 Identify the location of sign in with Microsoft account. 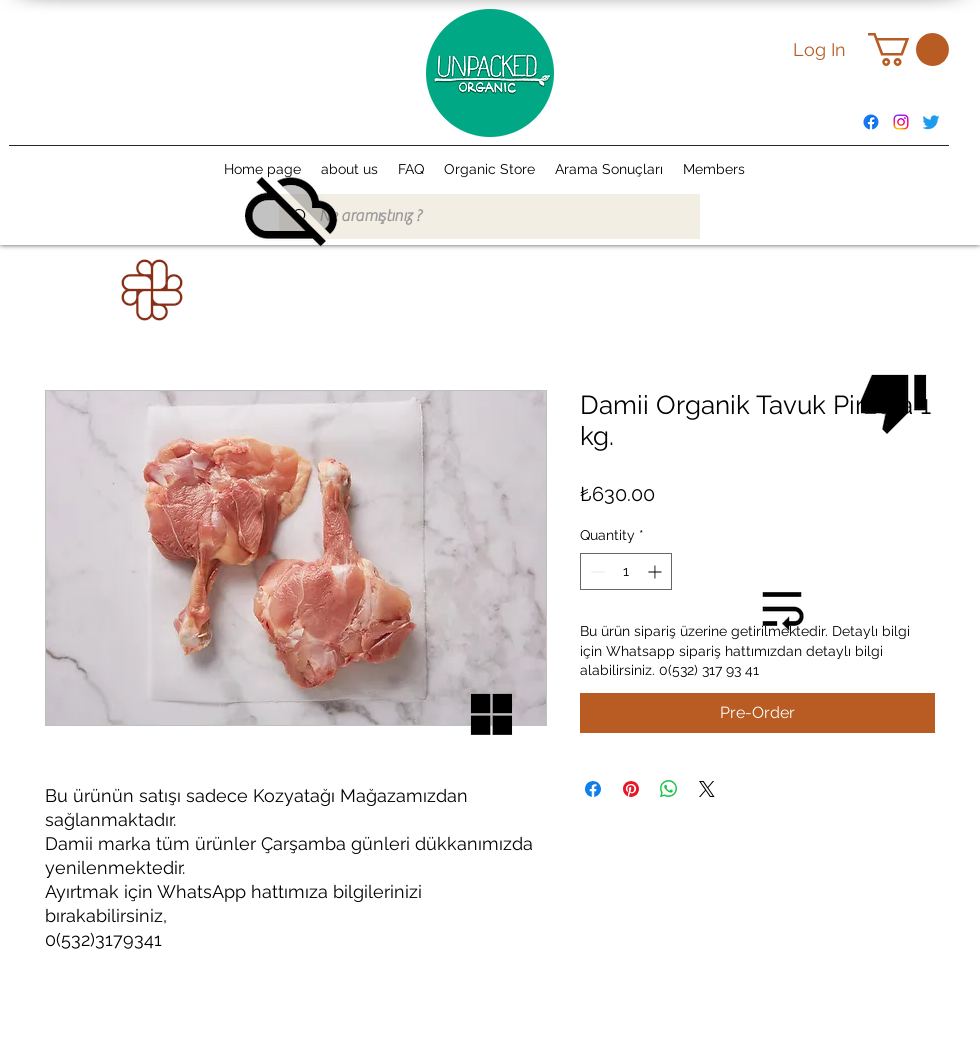
(491, 714).